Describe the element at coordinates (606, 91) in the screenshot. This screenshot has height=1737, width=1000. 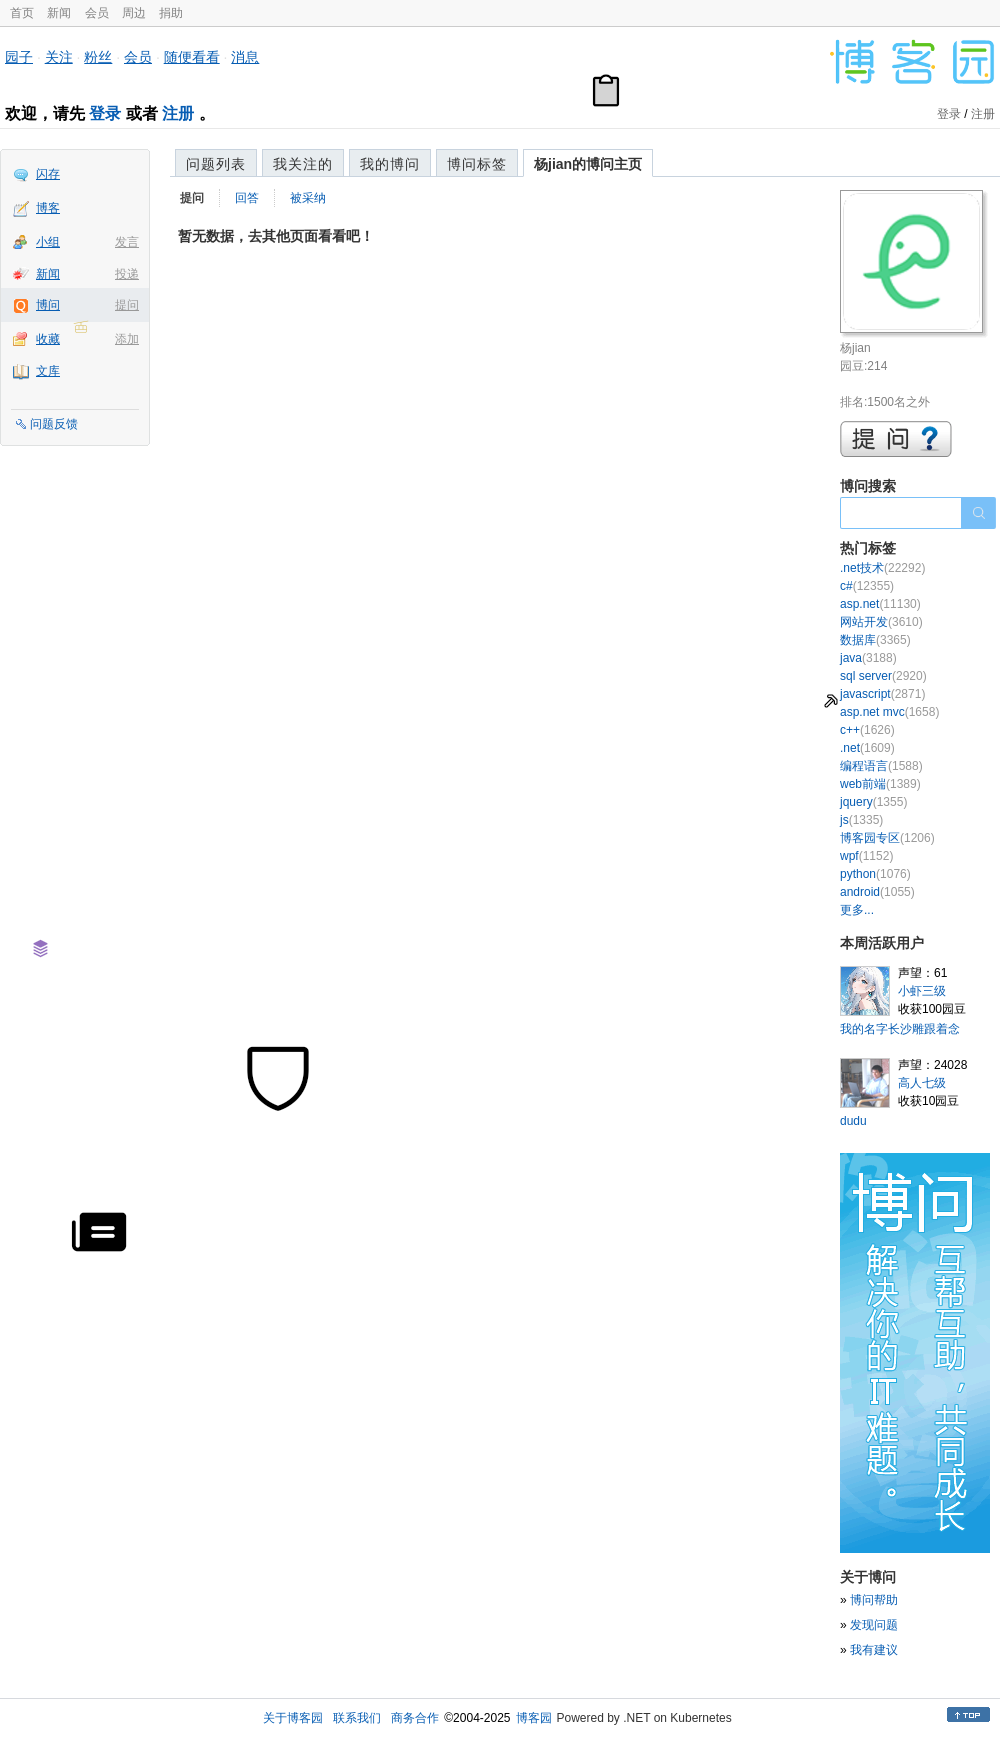
I see `access clipboard contents` at that location.